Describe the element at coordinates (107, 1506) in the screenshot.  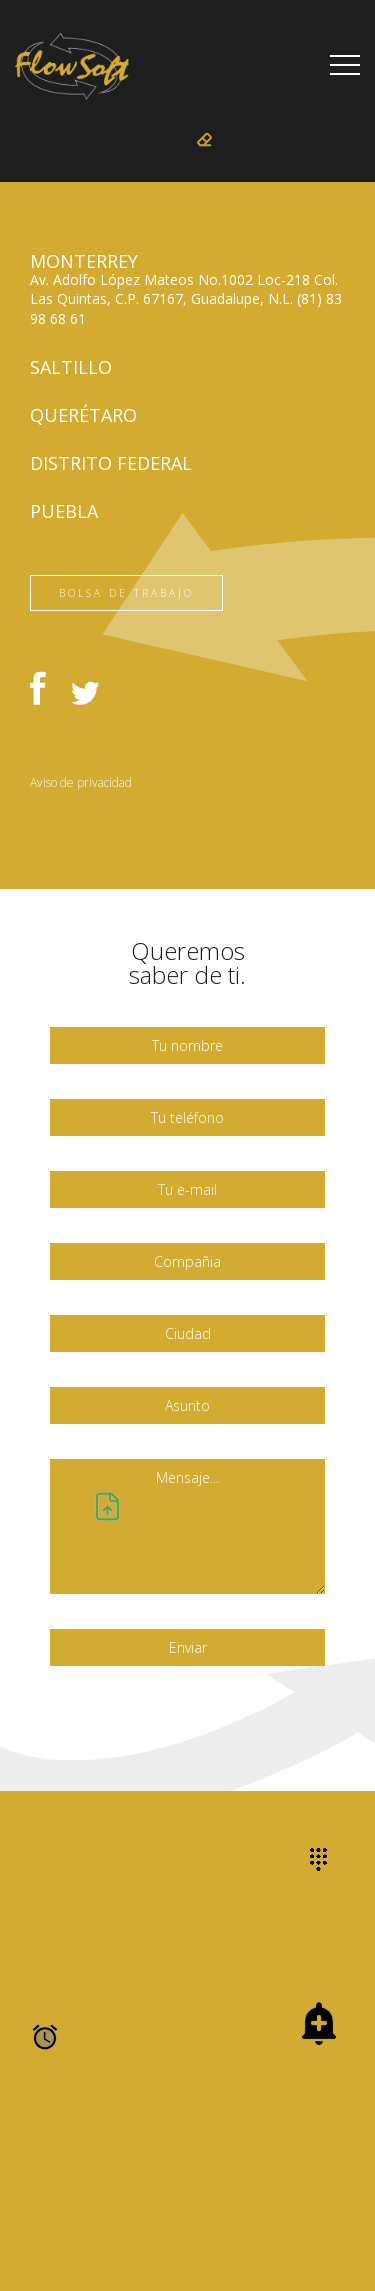
I see `upload a file` at that location.